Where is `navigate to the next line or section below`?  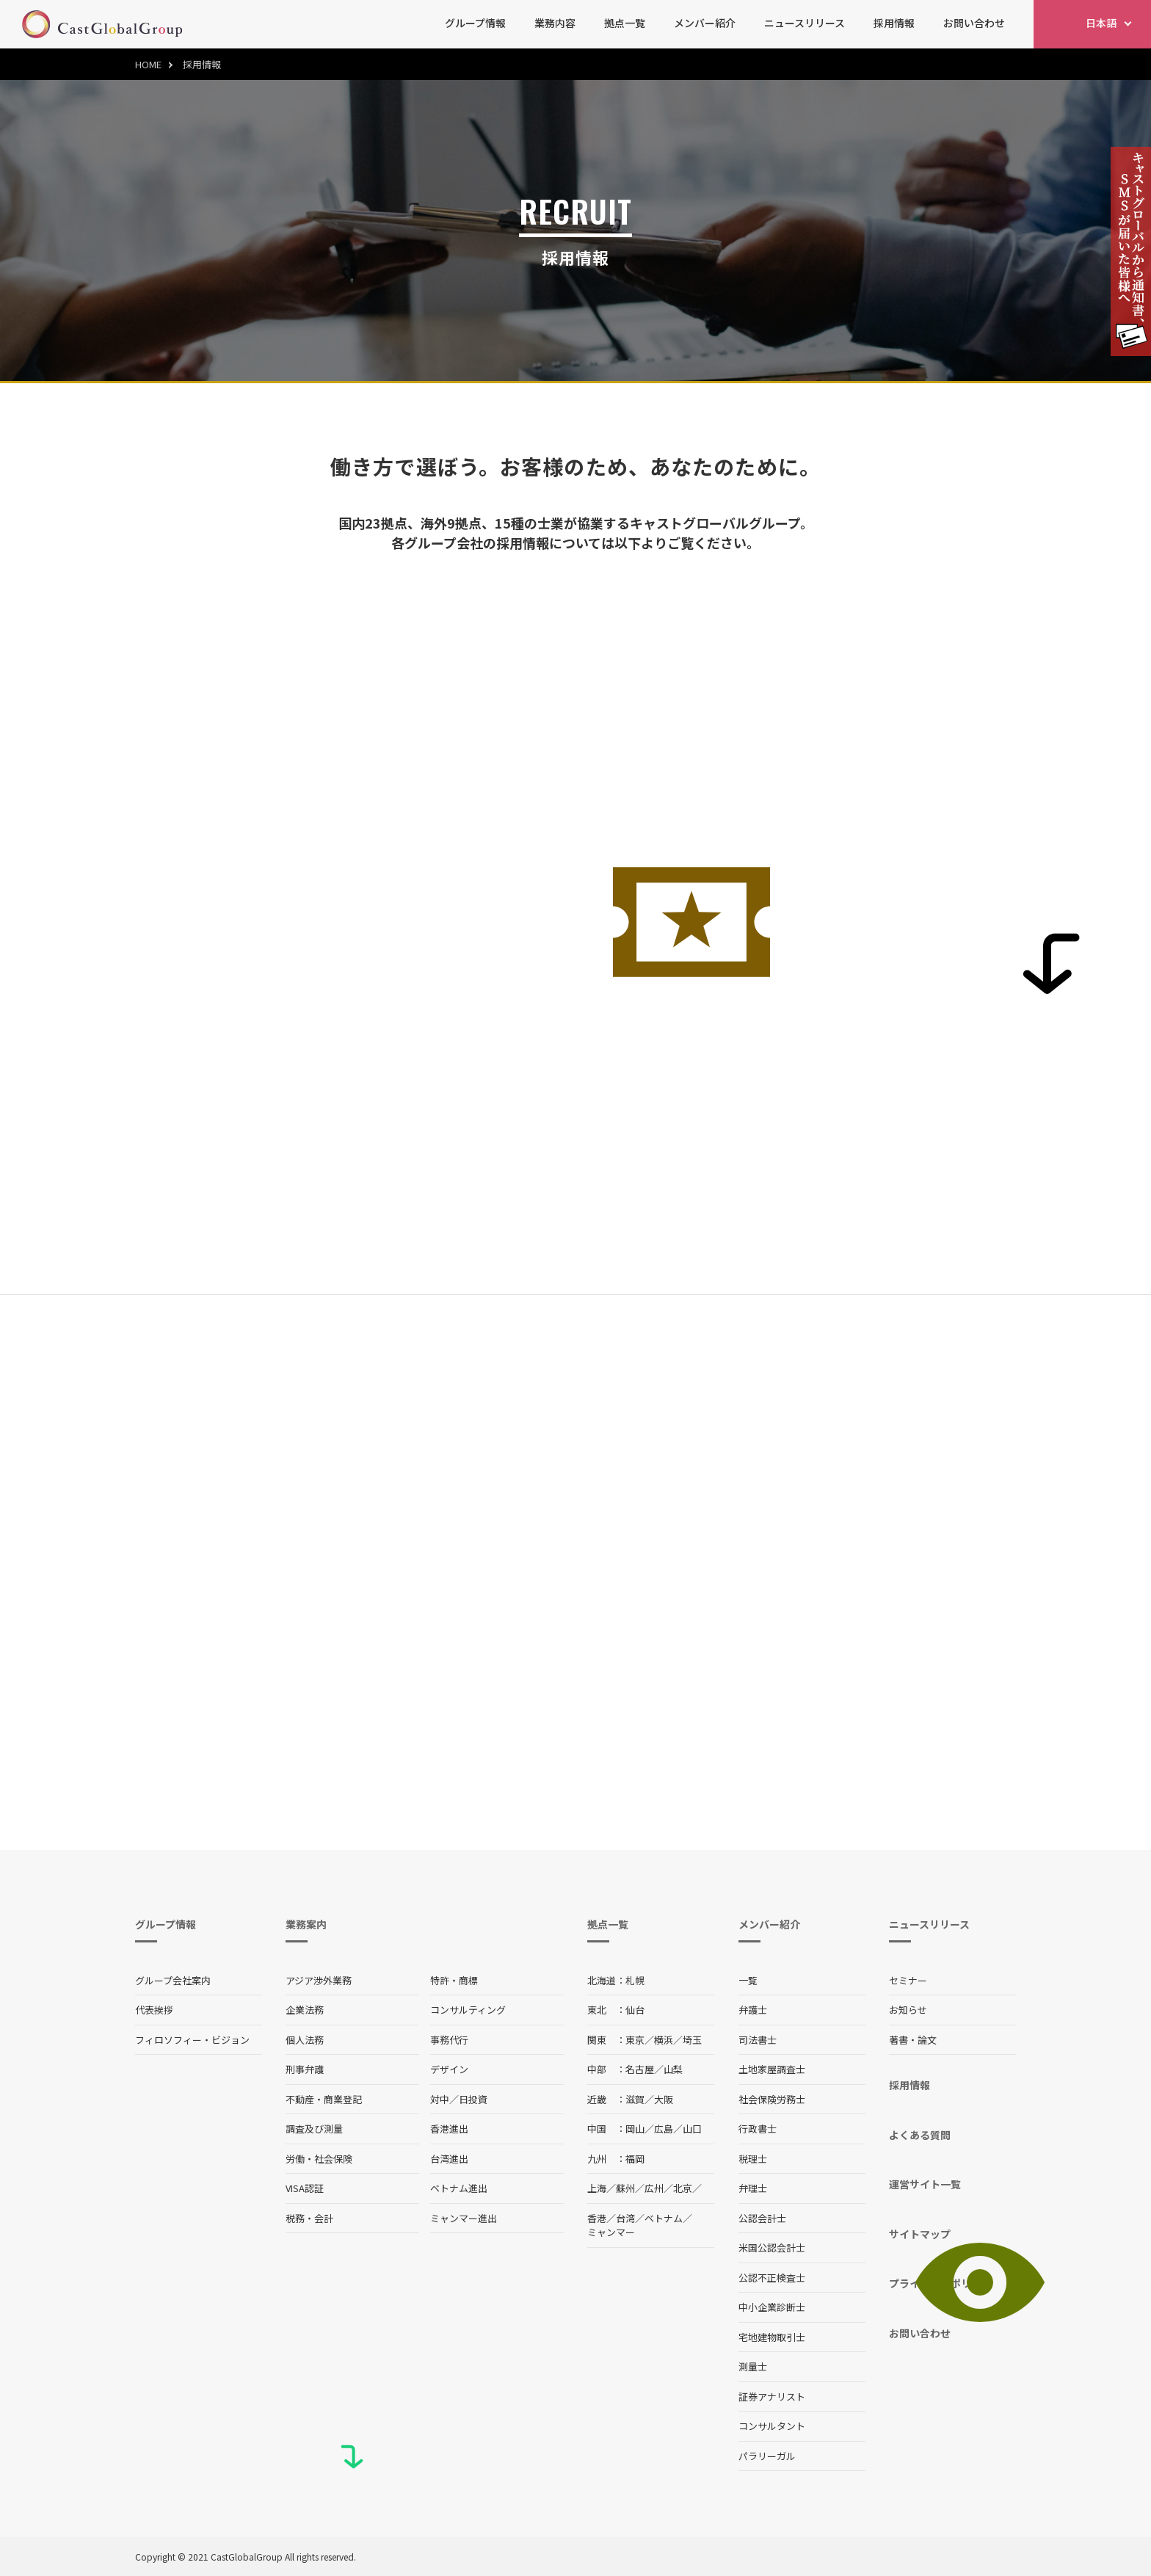
navigate to the next line or section below is located at coordinates (352, 2456).